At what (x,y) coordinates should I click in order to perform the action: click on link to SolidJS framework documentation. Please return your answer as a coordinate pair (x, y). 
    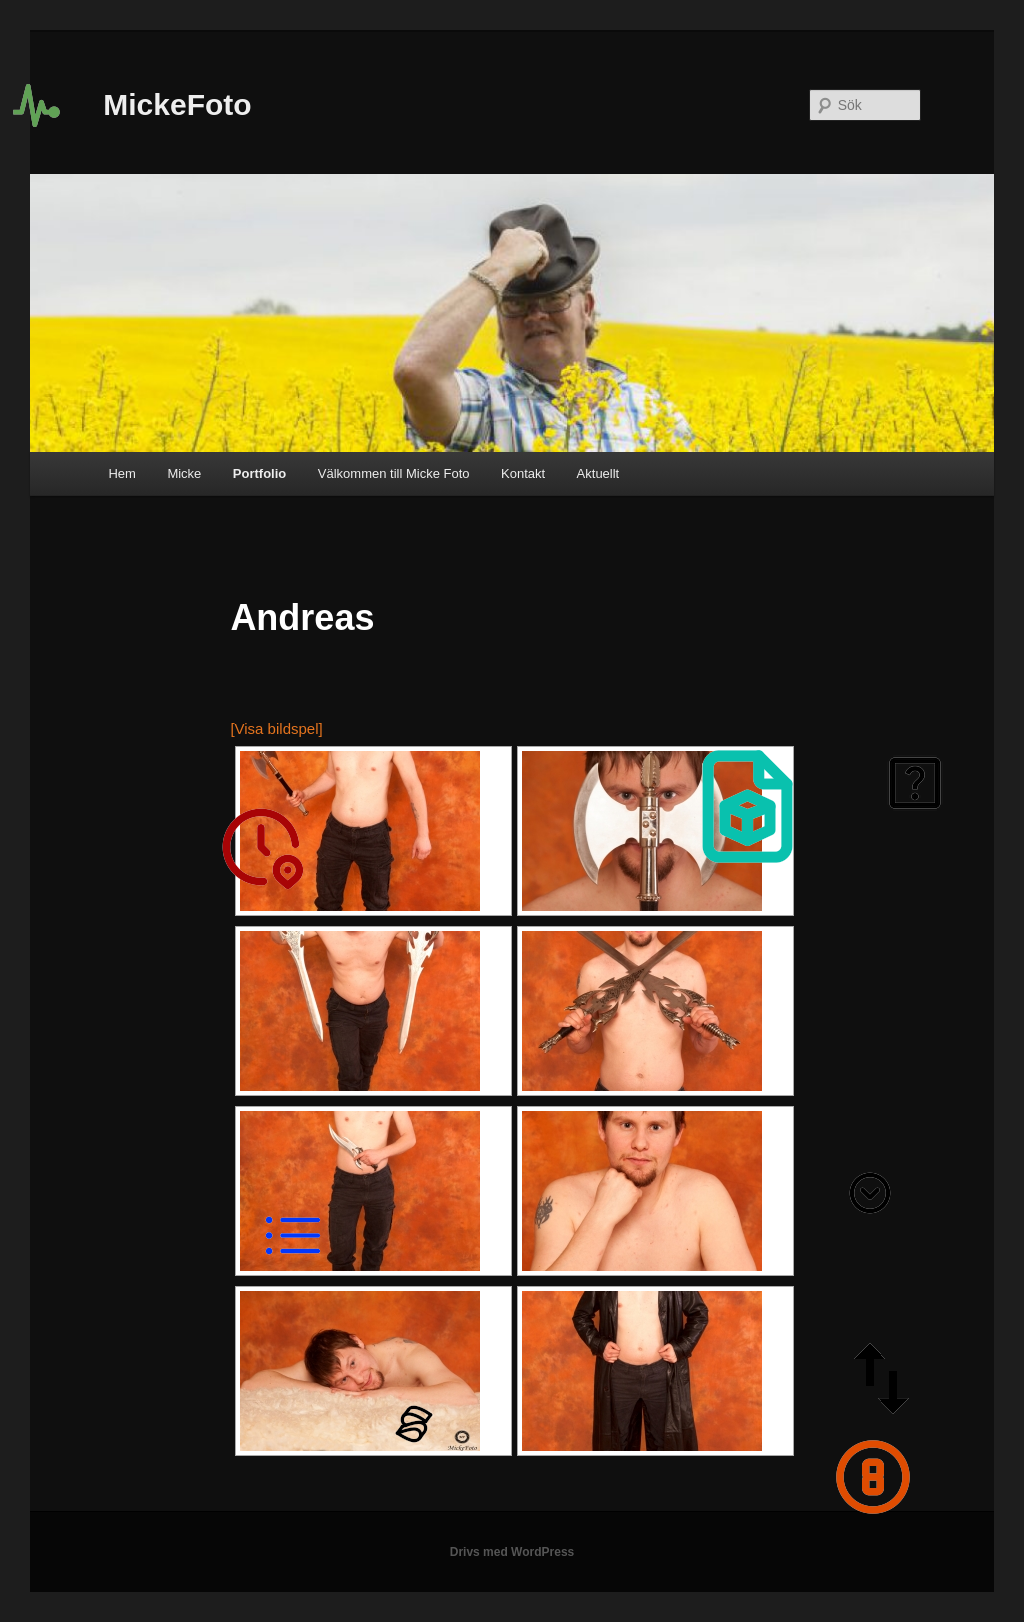
    Looking at the image, I should click on (414, 1424).